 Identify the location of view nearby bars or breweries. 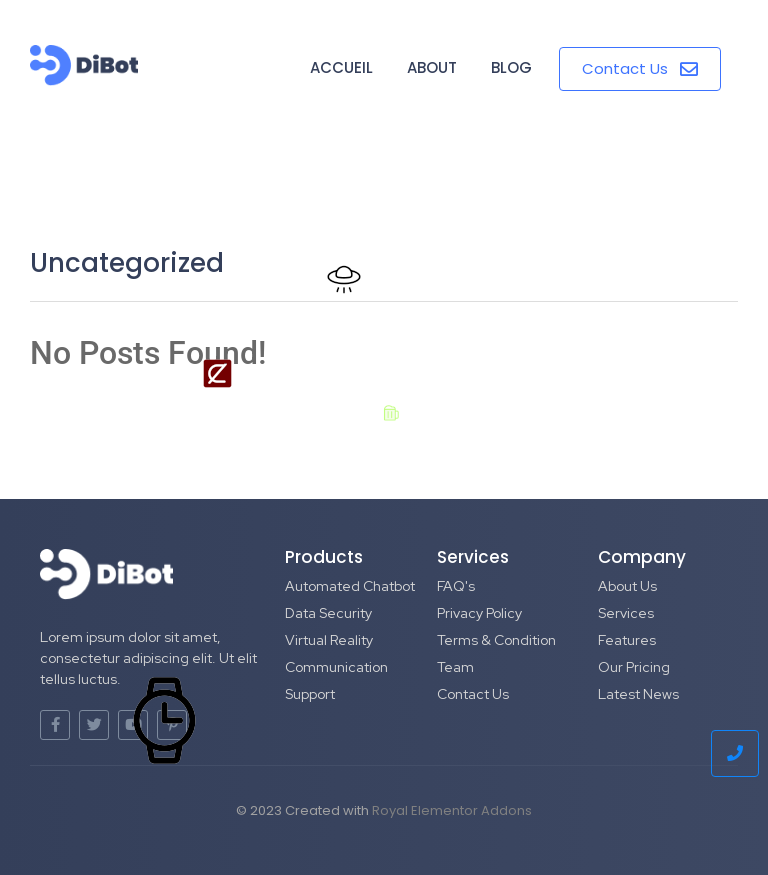
(390, 413).